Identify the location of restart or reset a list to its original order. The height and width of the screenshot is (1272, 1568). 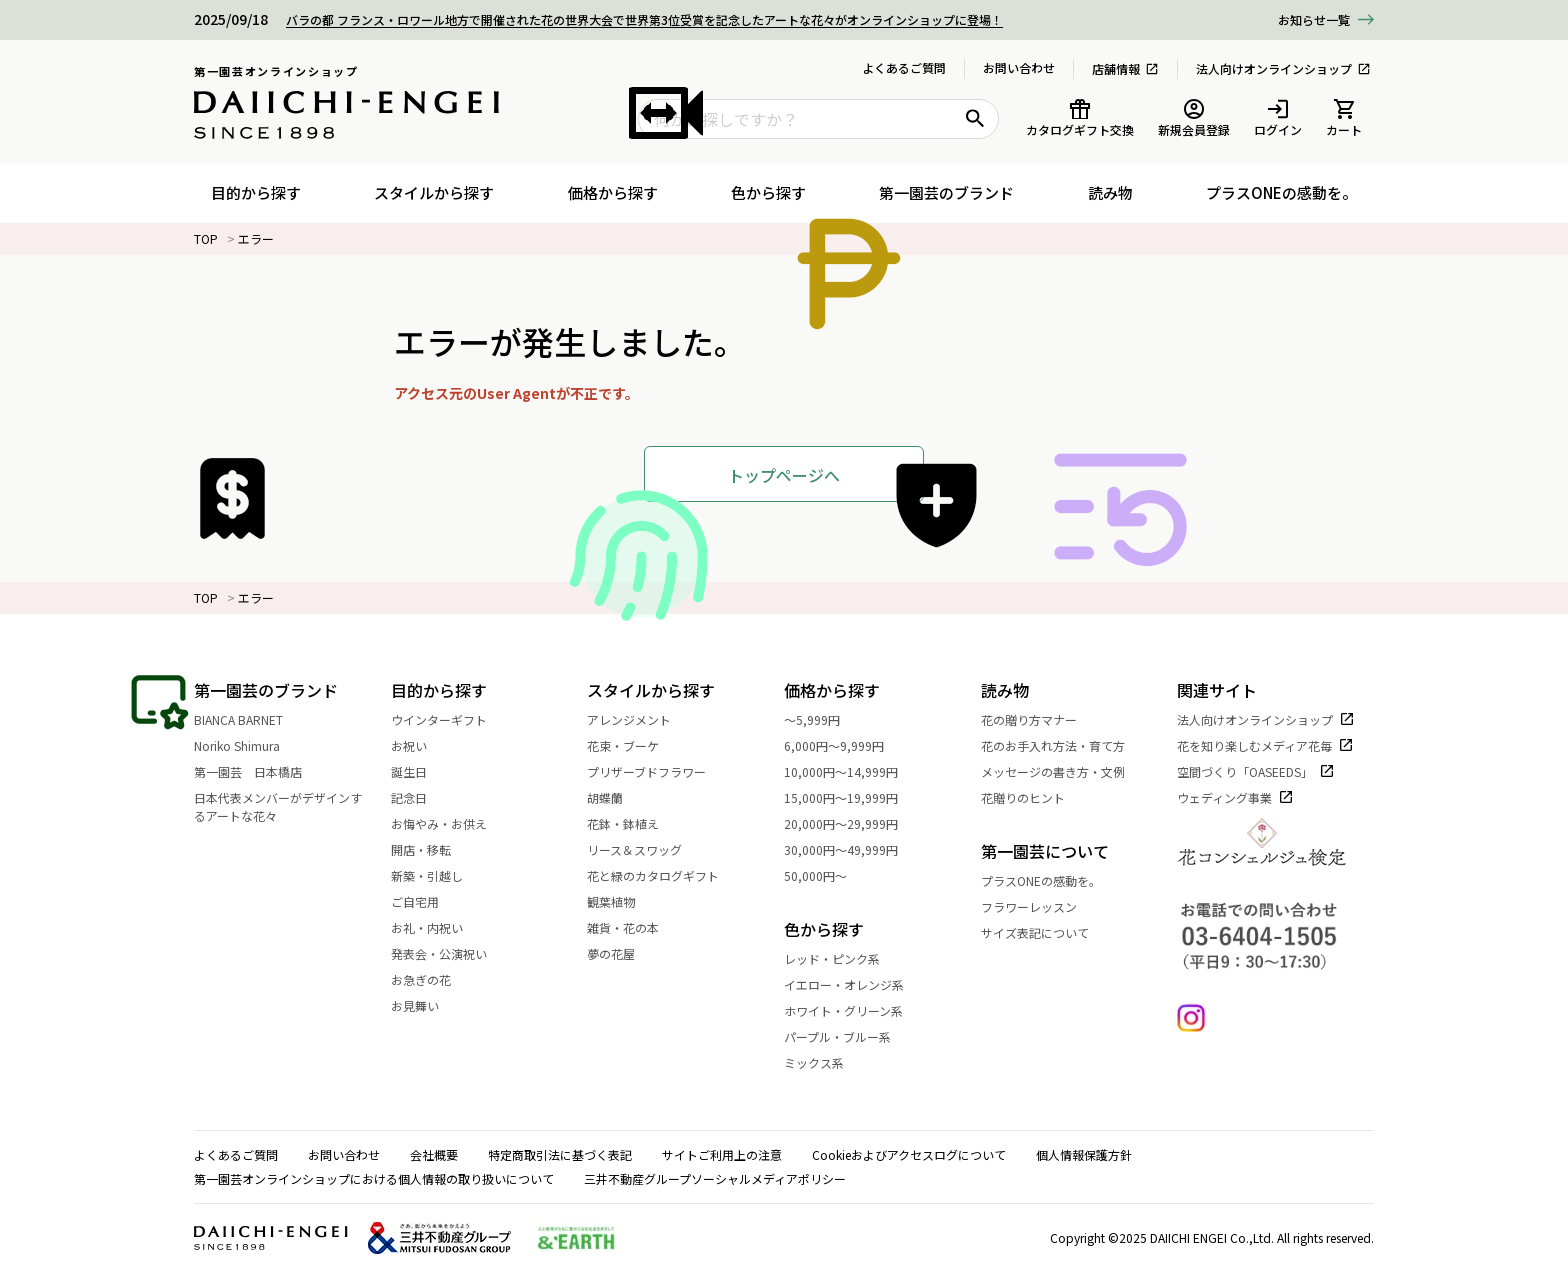
(1120, 506).